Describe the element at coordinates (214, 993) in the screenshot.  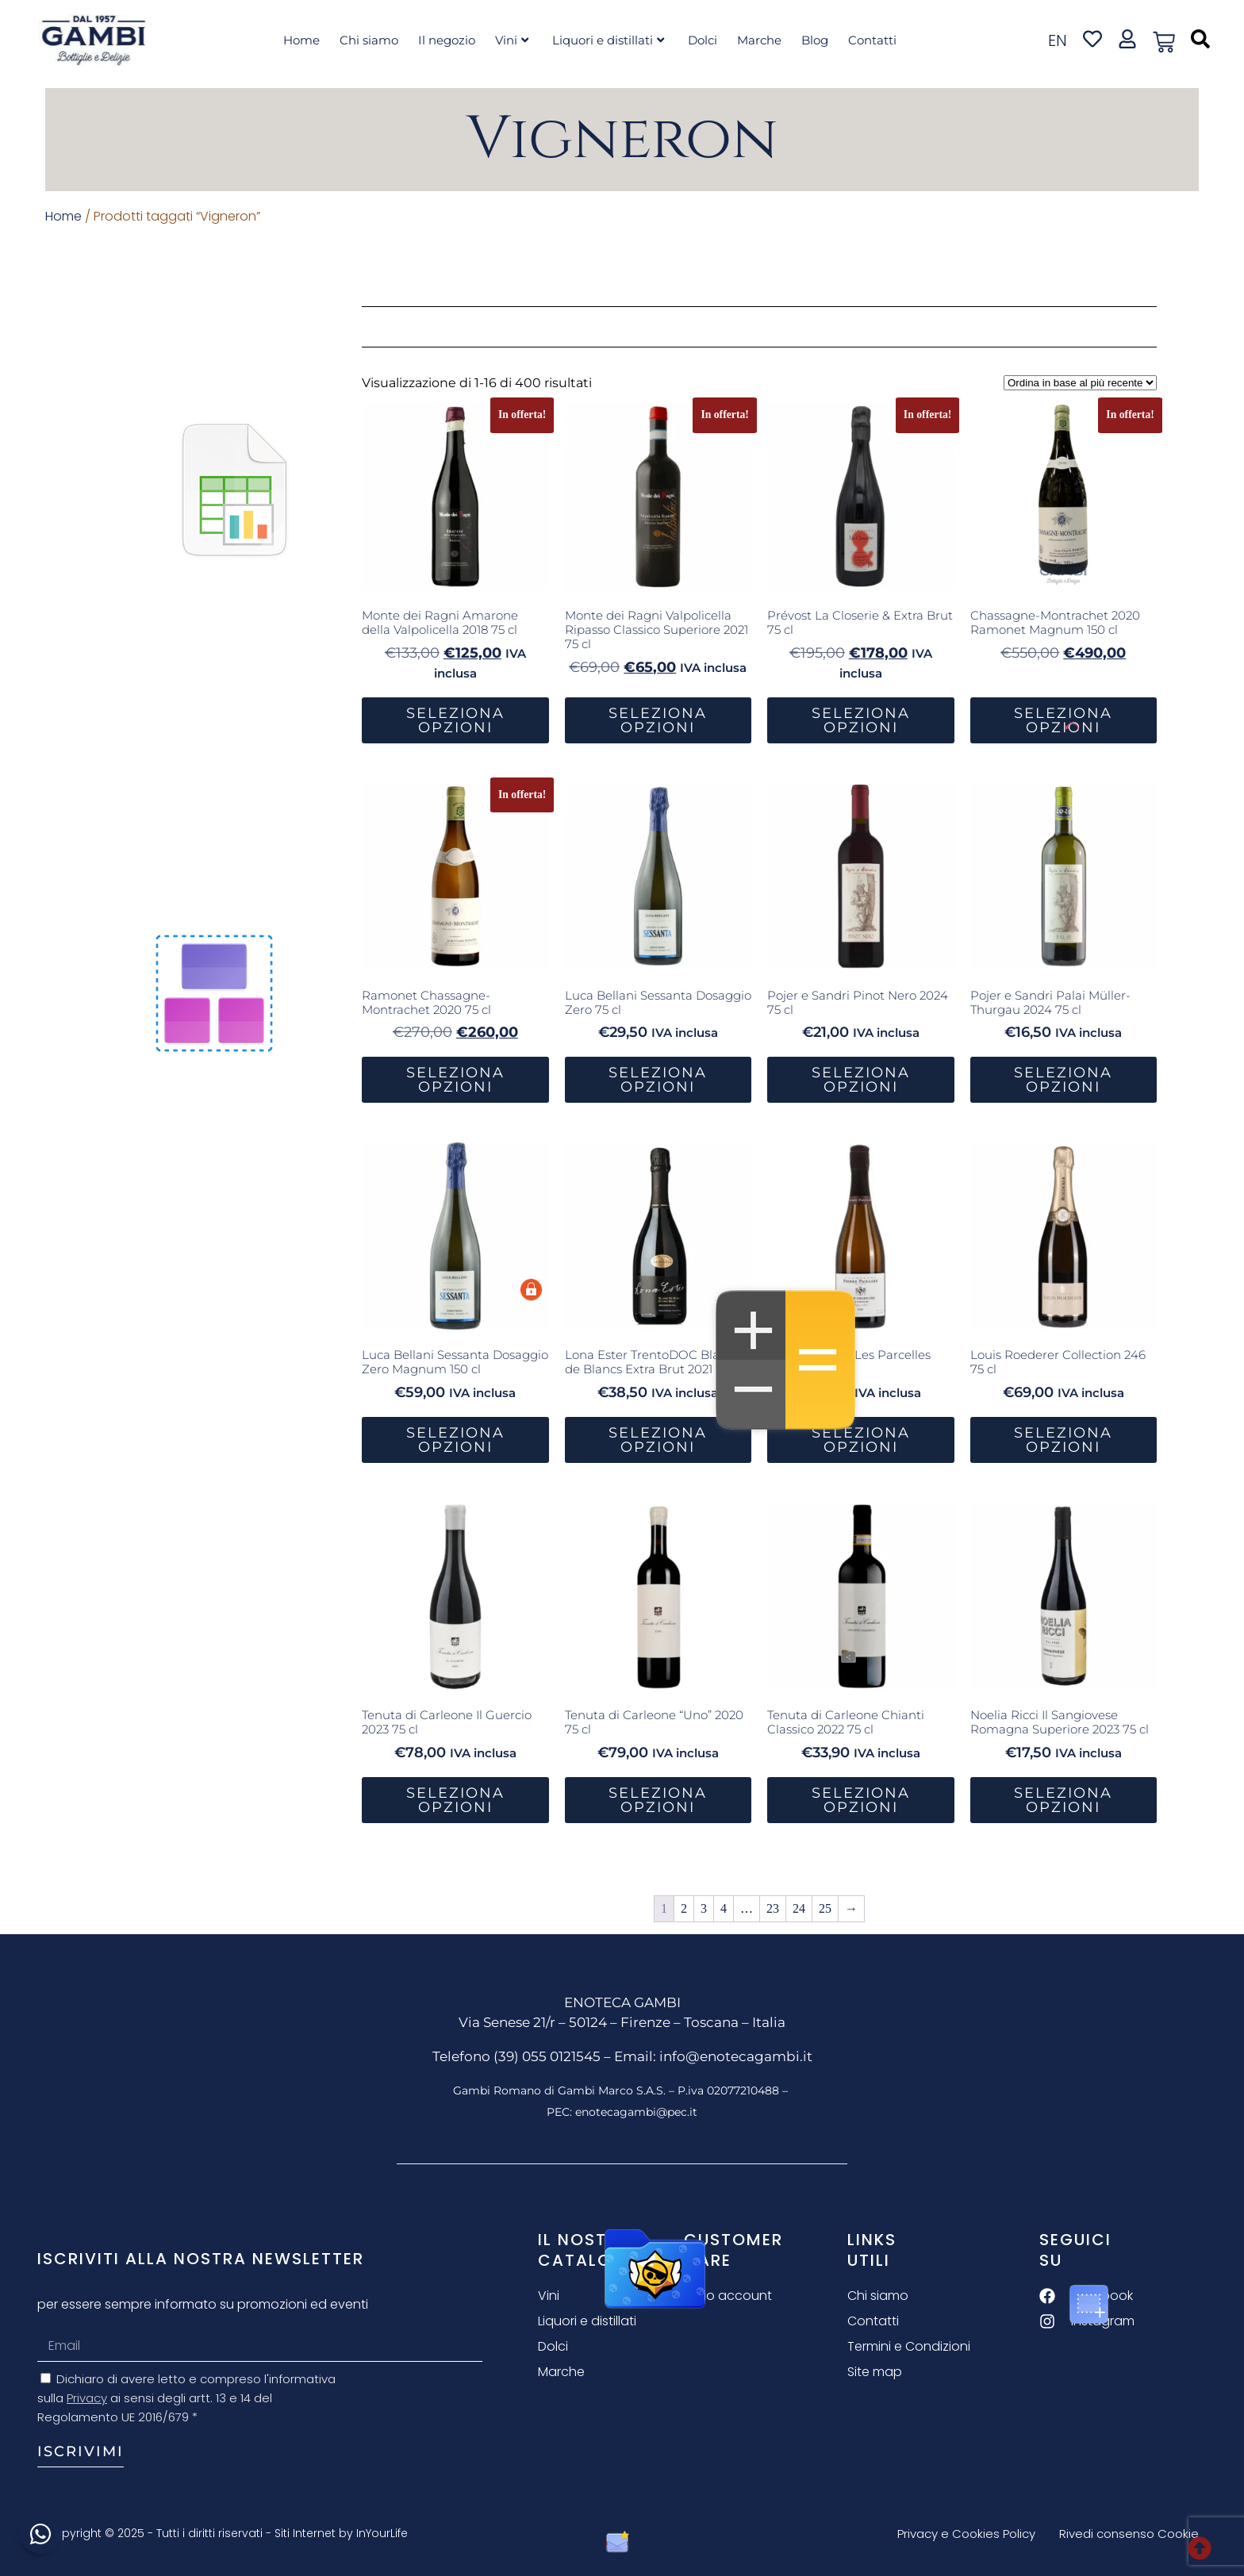
I see `select all items in the current view` at that location.